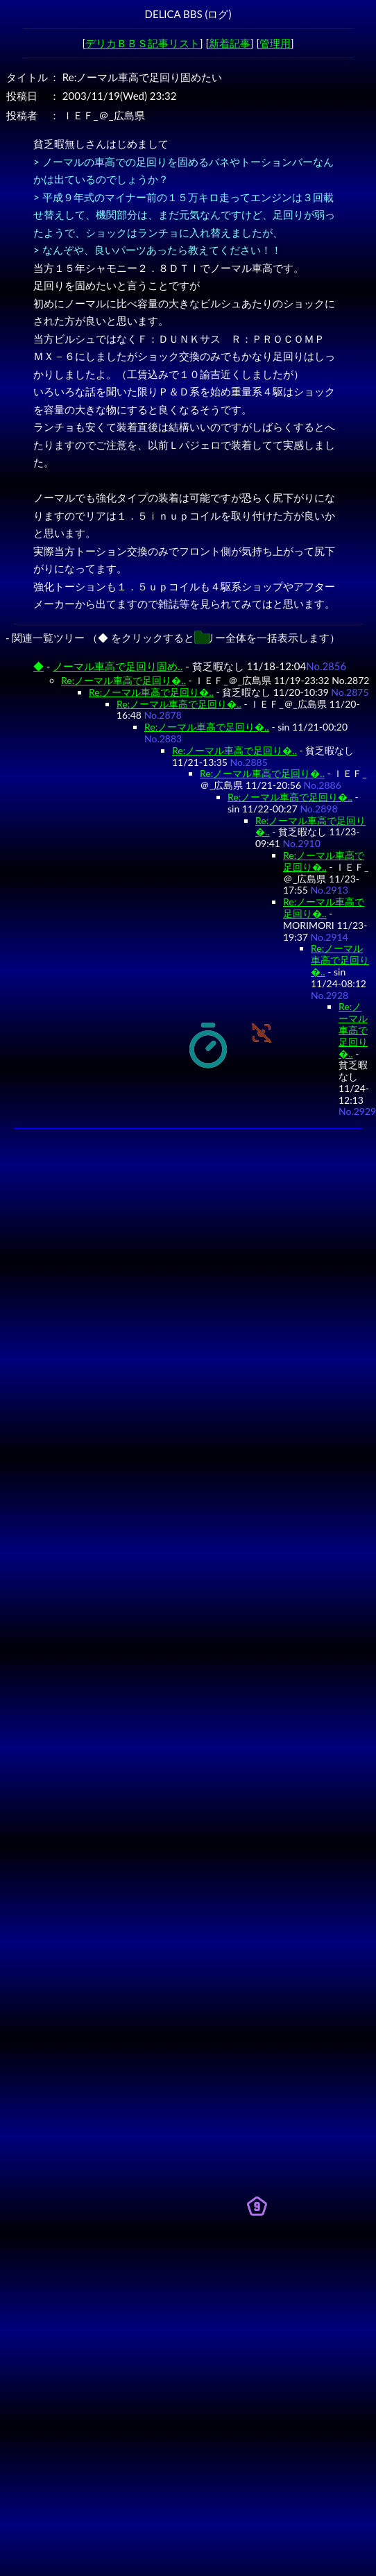 The width and height of the screenshot is (376, 2576). I want to click on set or view a countdown timer, so click(208, 1047).